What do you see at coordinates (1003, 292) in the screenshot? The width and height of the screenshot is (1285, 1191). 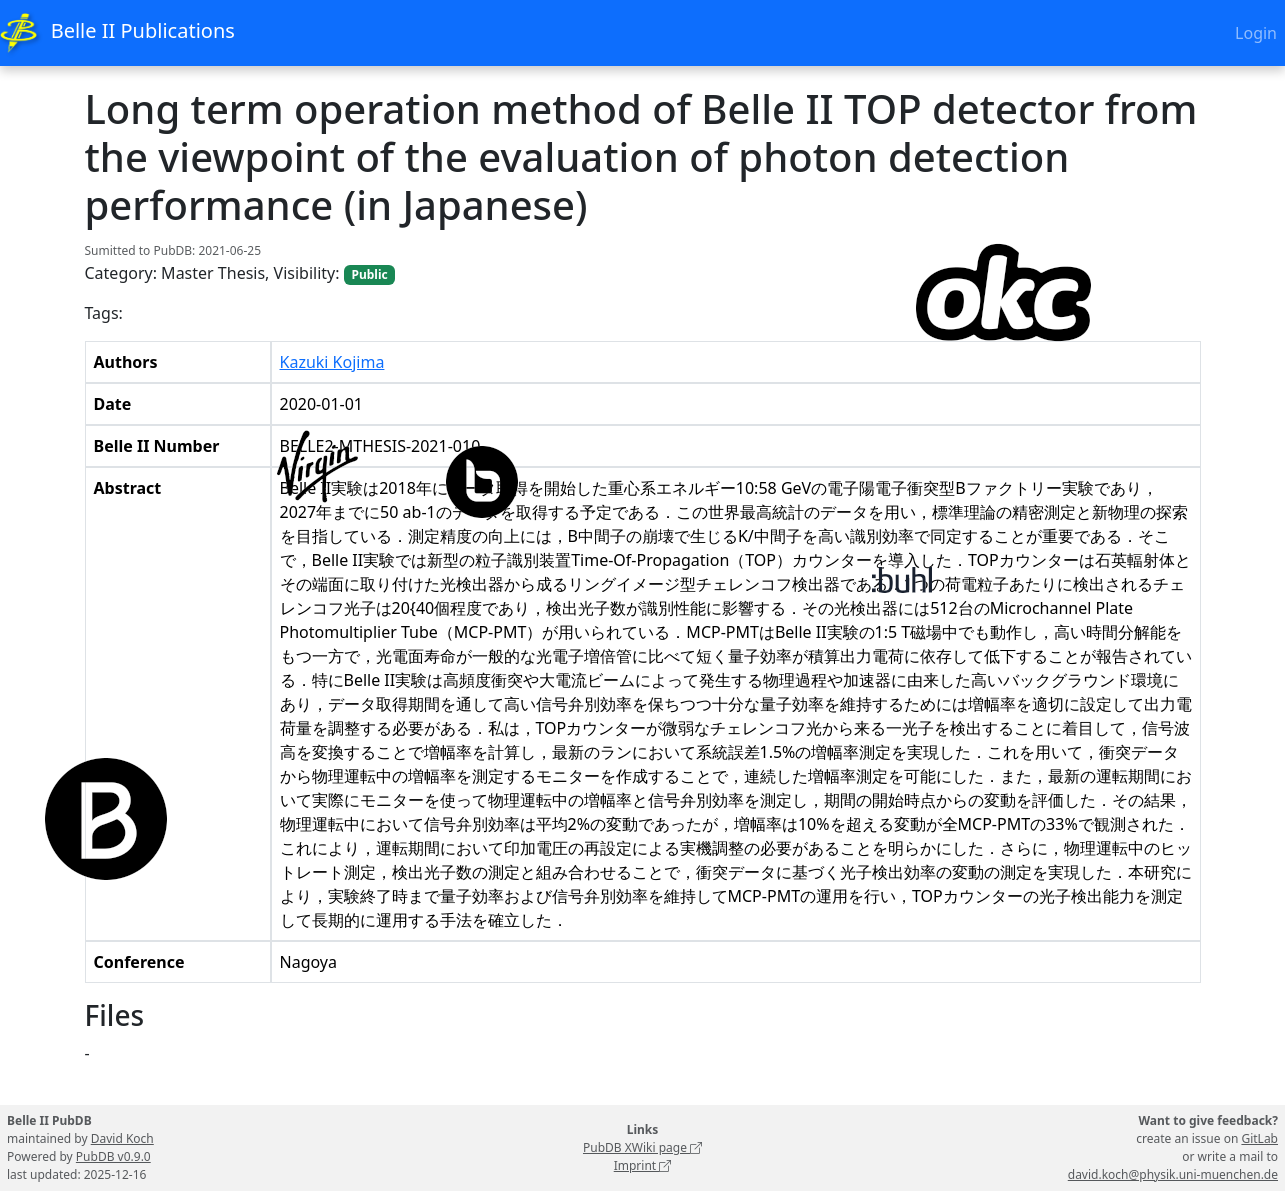 I see `open the OkCupid dating app` at bounding box center [1003, 292].